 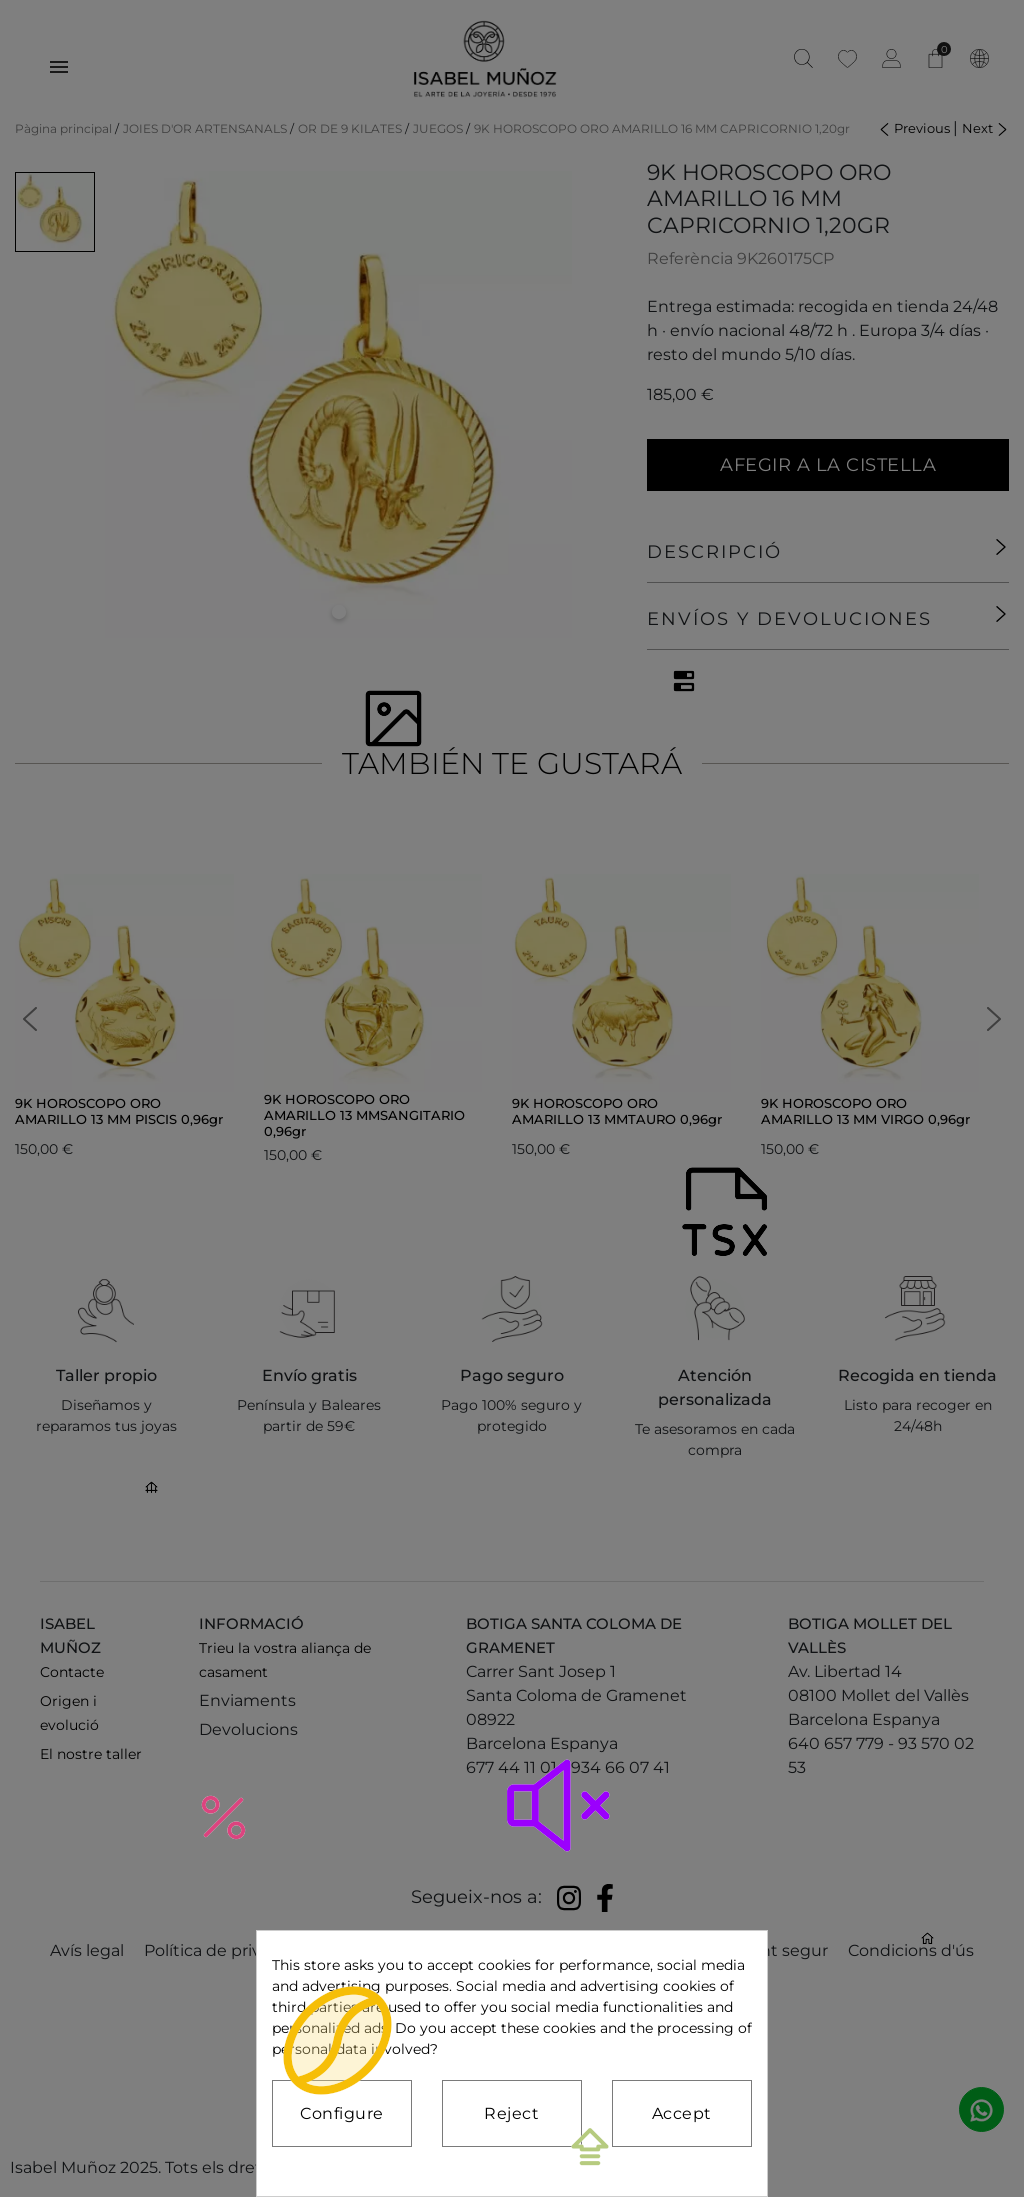 What do you see at coordinates (337, 2040) in the screenshot?
I see `access coffee shop or café locations` at bounding box center [337, 2040].